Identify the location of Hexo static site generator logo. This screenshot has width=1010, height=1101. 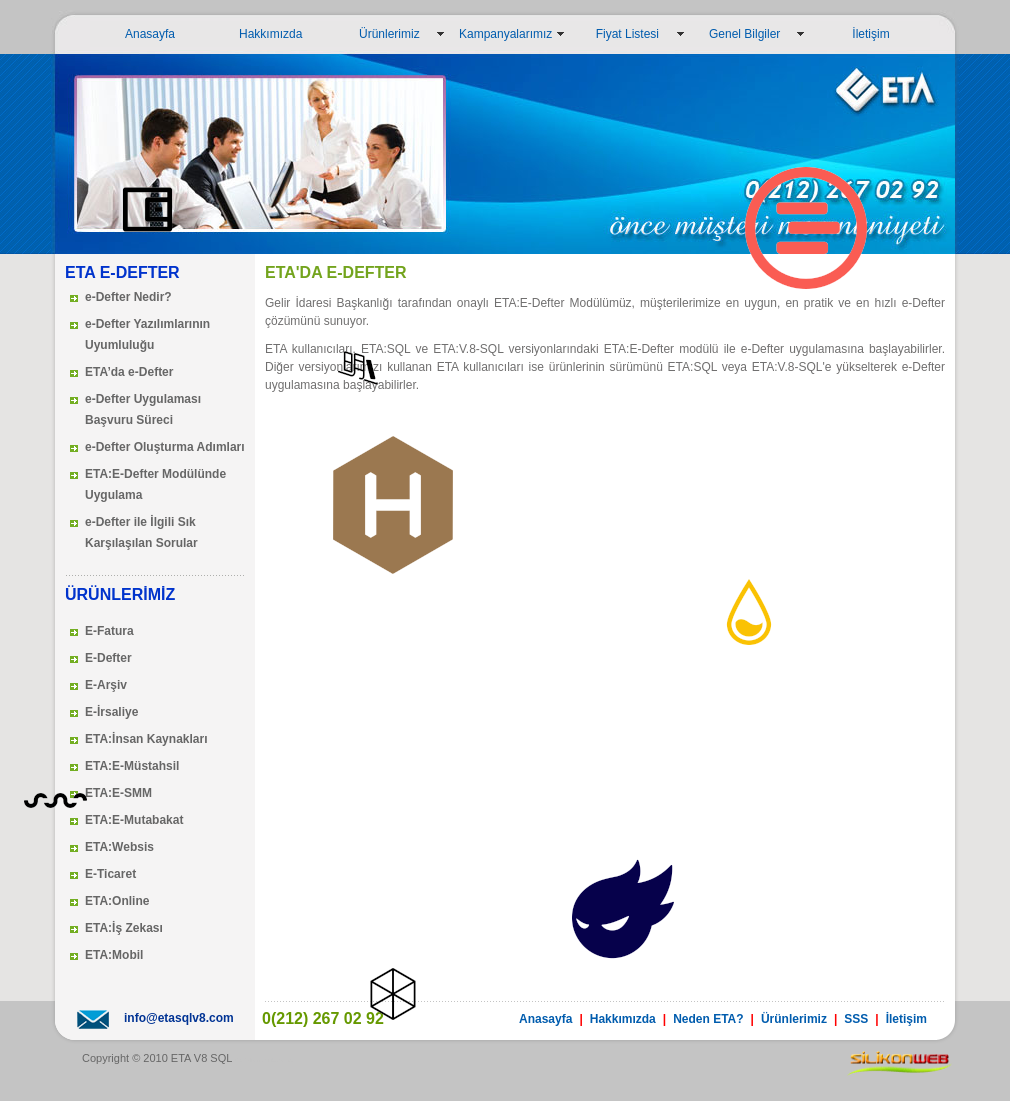
(393, 505).